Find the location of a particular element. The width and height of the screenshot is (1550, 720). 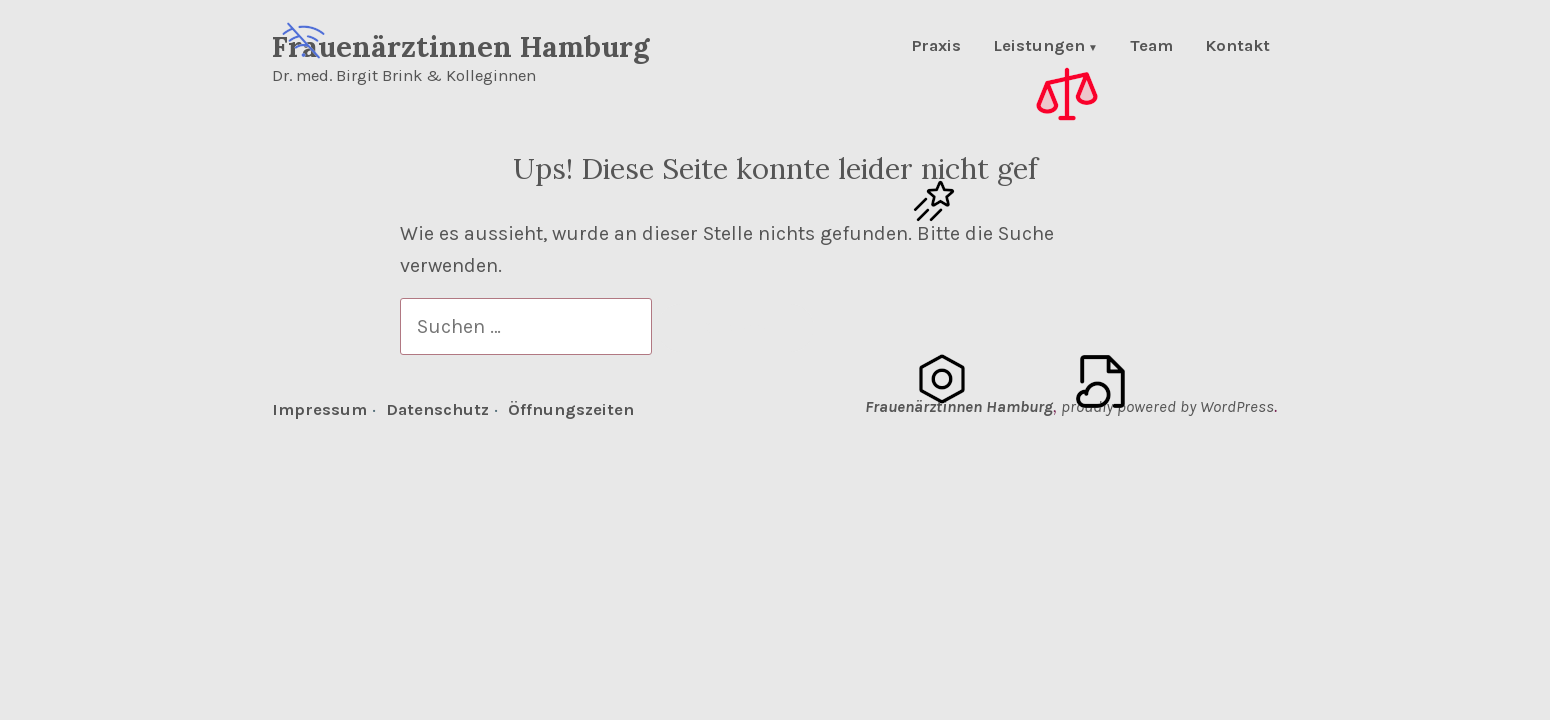

access hardware or mechanical settings is located at coordinates (942, 379).